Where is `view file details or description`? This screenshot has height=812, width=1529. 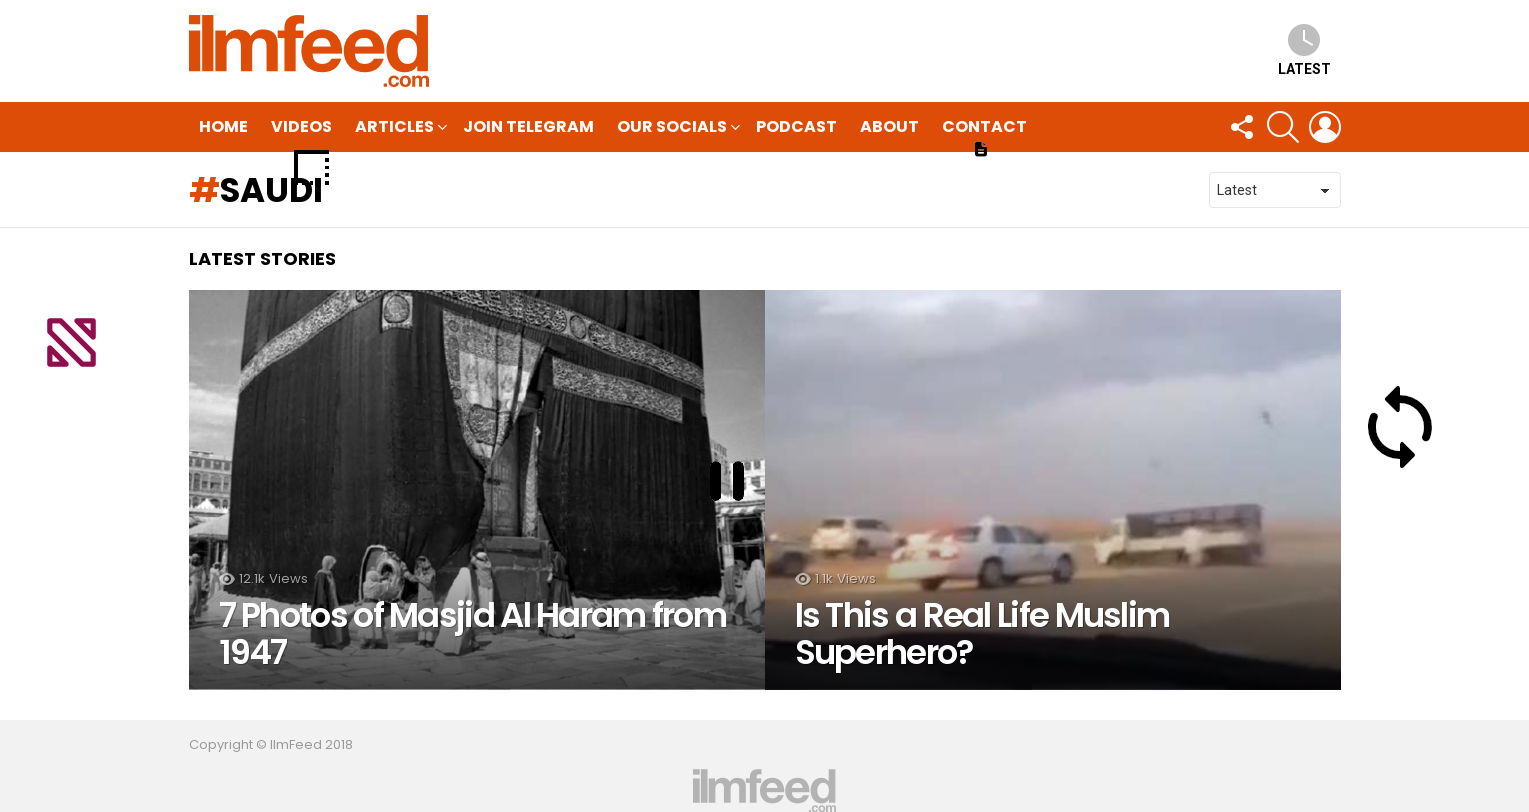 view file details or description is located at coordinates (981, 149).